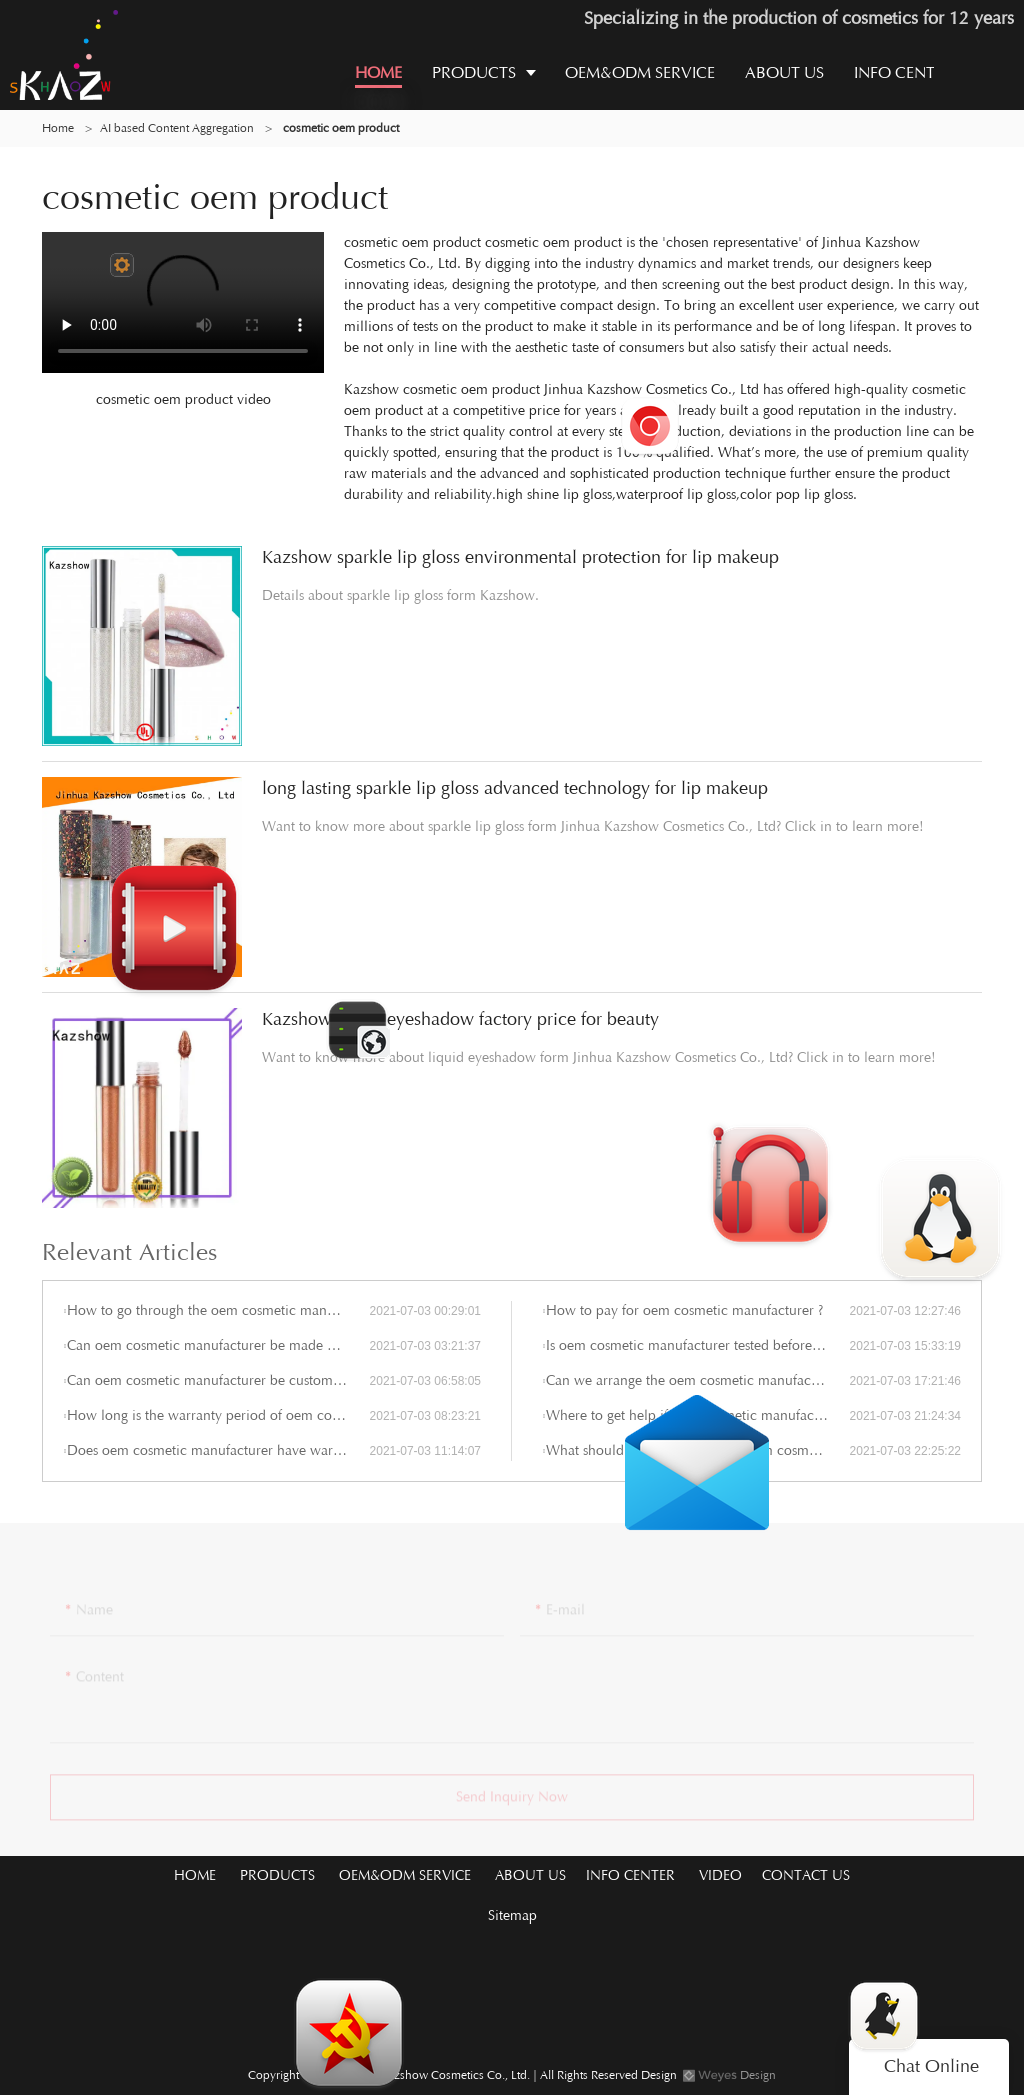 The image size is (1024, 2095). I want to click on configure web server network settings, so click(358, 1031).